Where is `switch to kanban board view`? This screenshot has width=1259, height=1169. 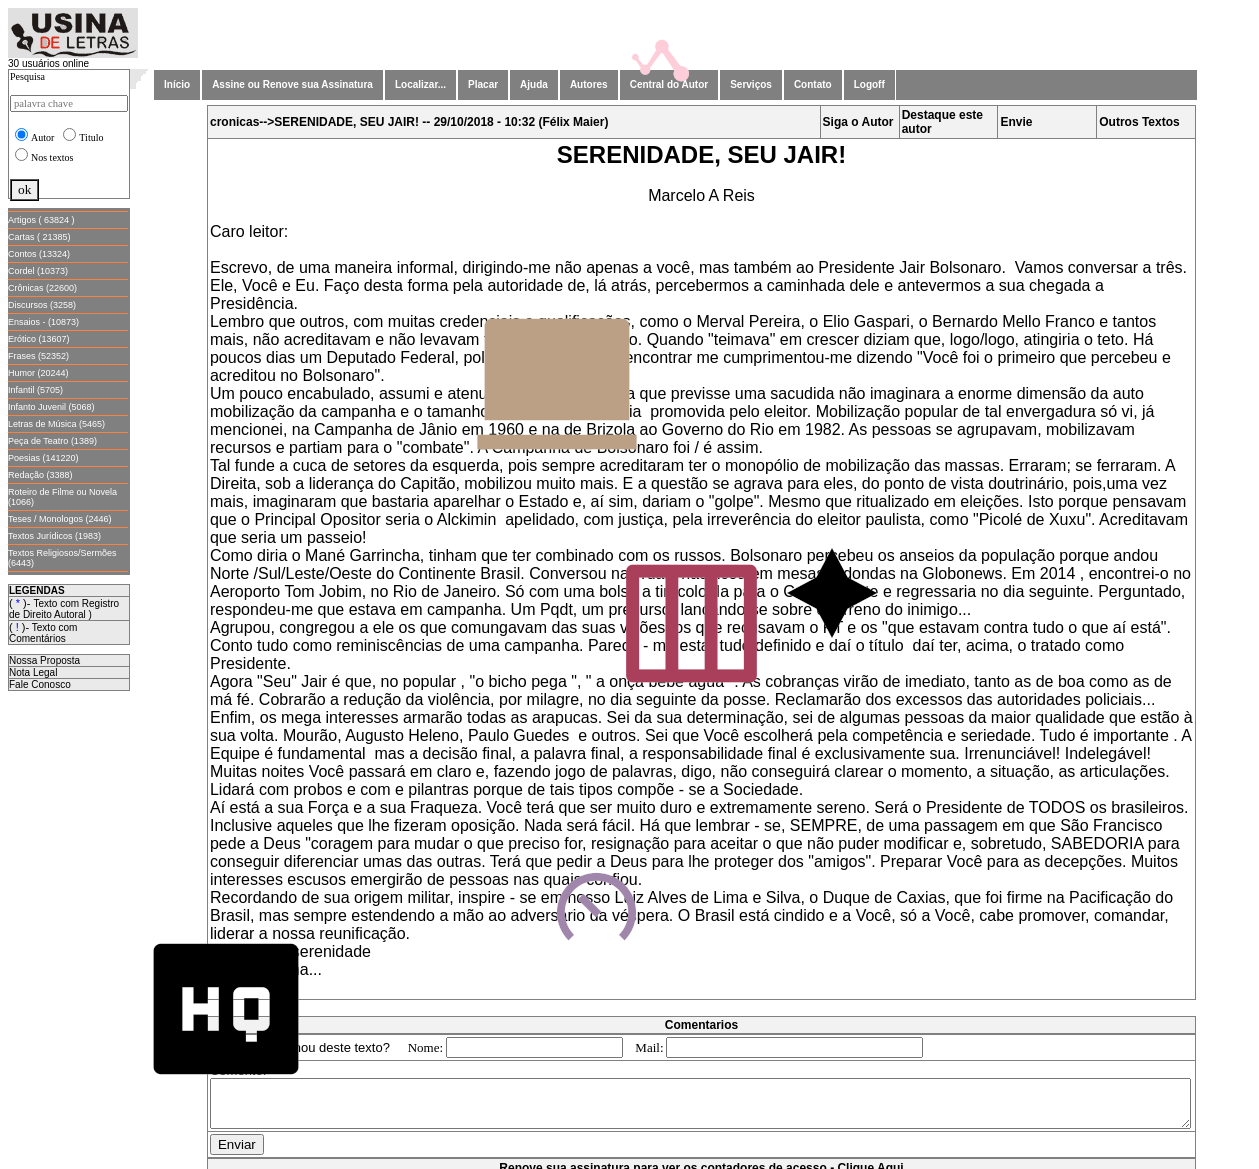 switch to kanban board view is located at coordinates (691, 623).